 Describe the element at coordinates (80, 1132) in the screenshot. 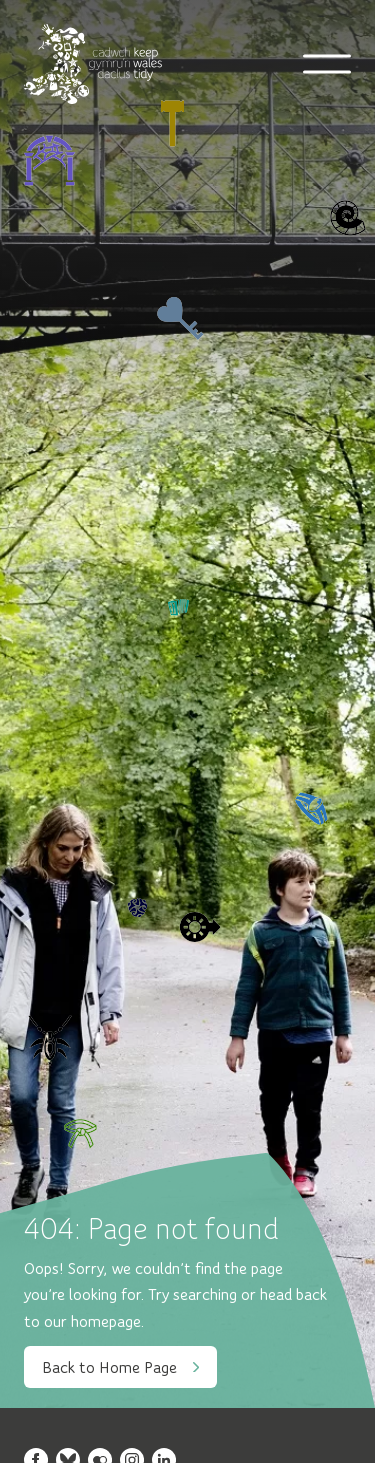

I see `indicates martial arts or karate-related content` at that location.